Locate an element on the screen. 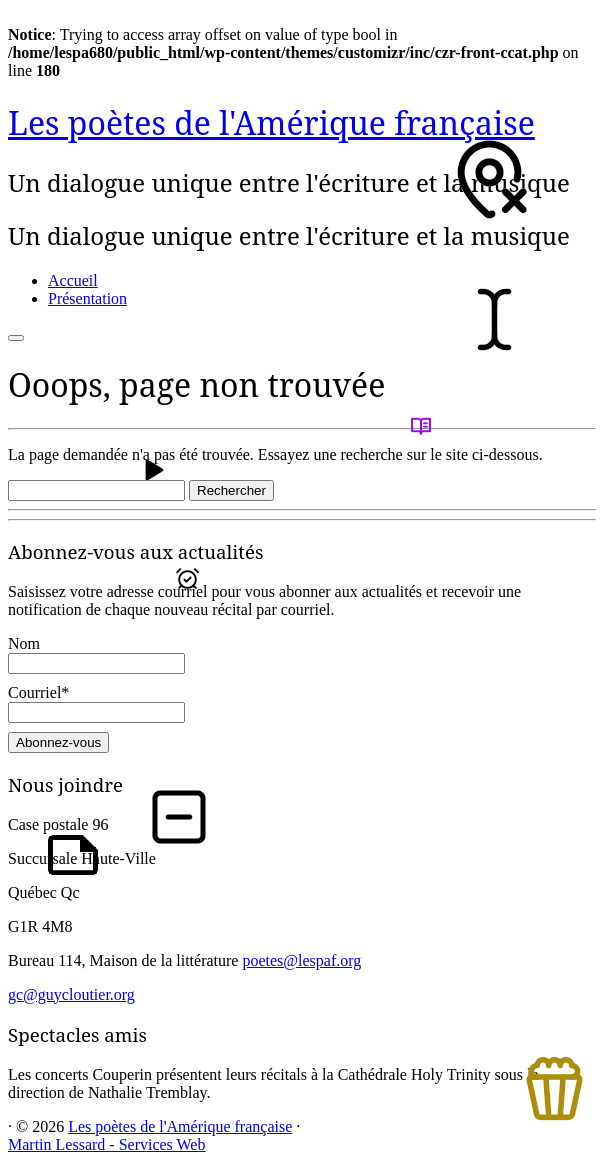 This screenshot has width=604, height=1170. create a new note is located at coordinates (73, 855).